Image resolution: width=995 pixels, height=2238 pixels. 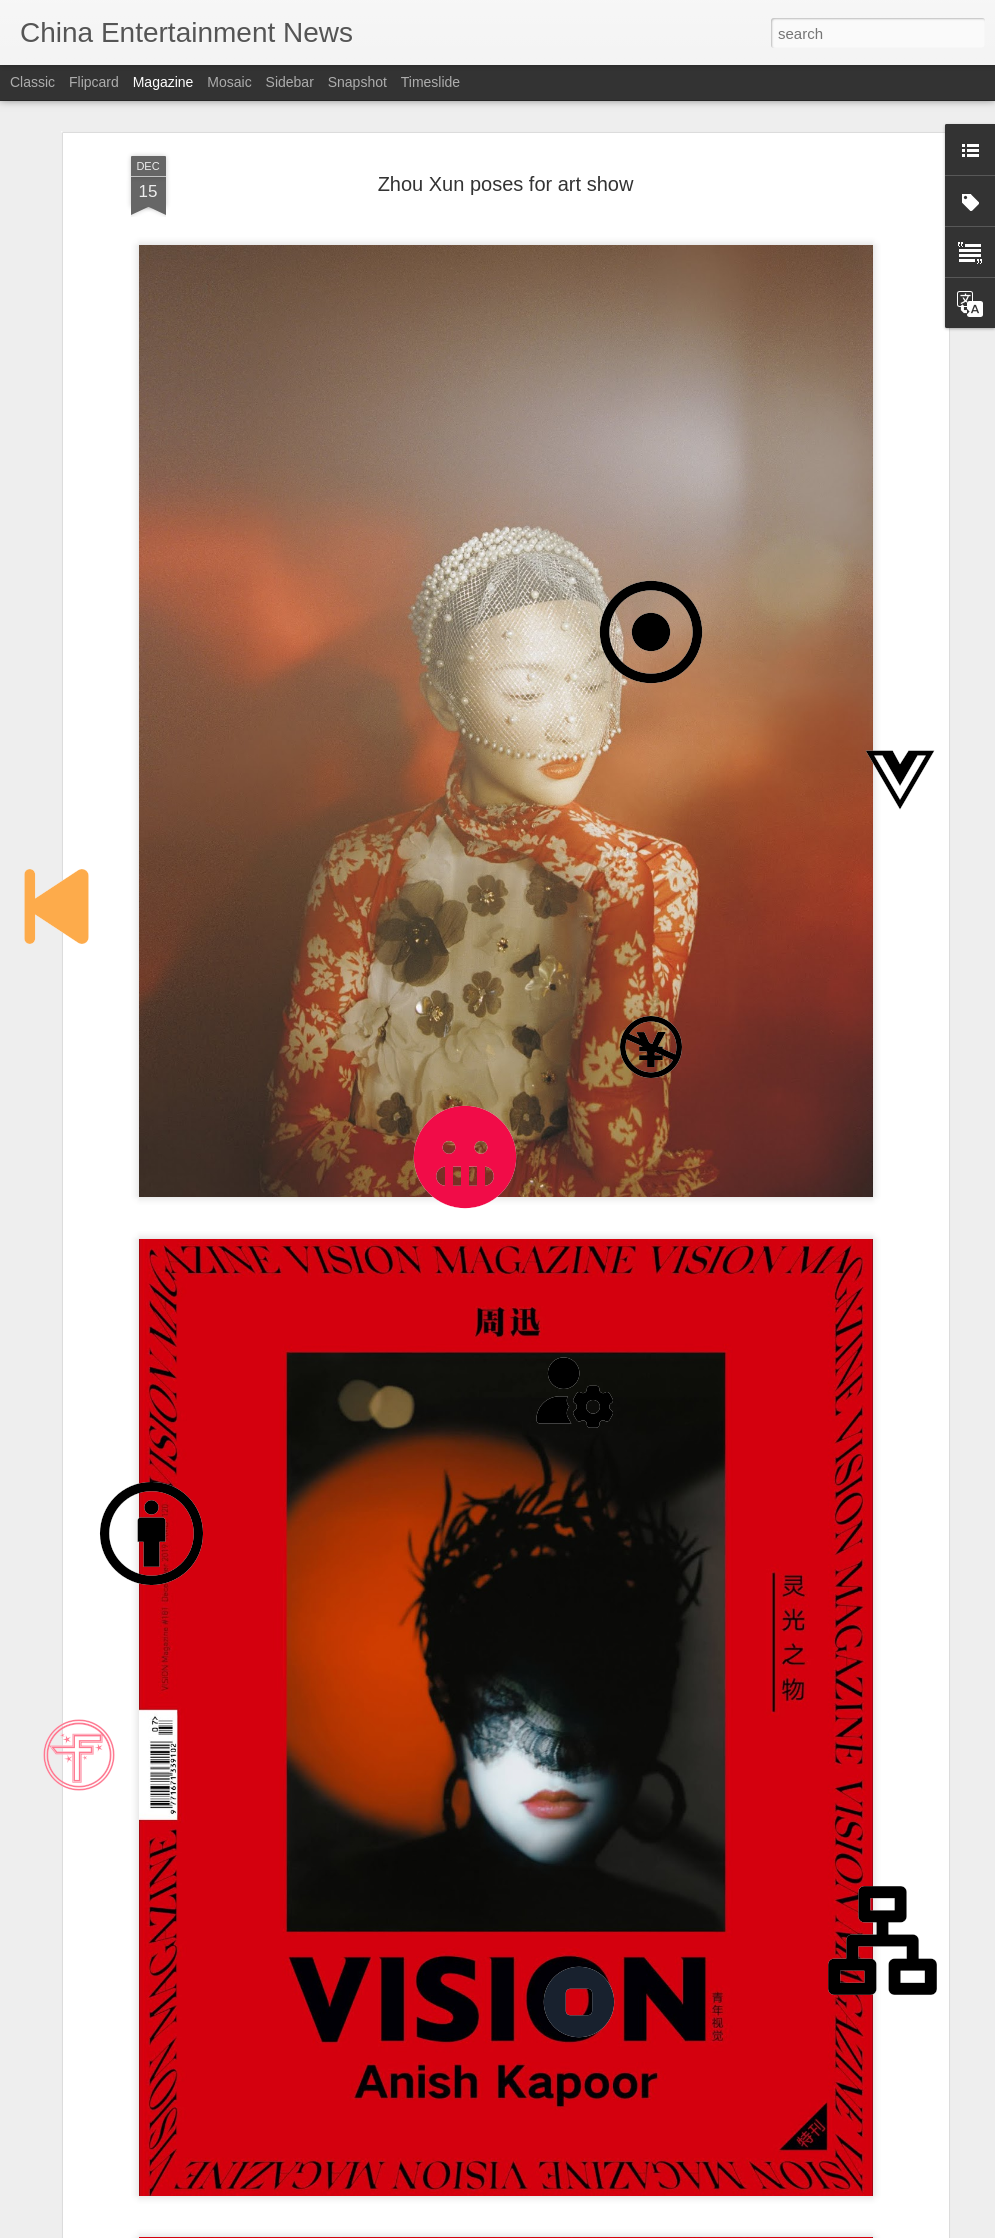 What do you see at coordinates (79, 1755) in the screenshot?
I see `trade federation logo from star wars` at bounding box center [79, 1755].